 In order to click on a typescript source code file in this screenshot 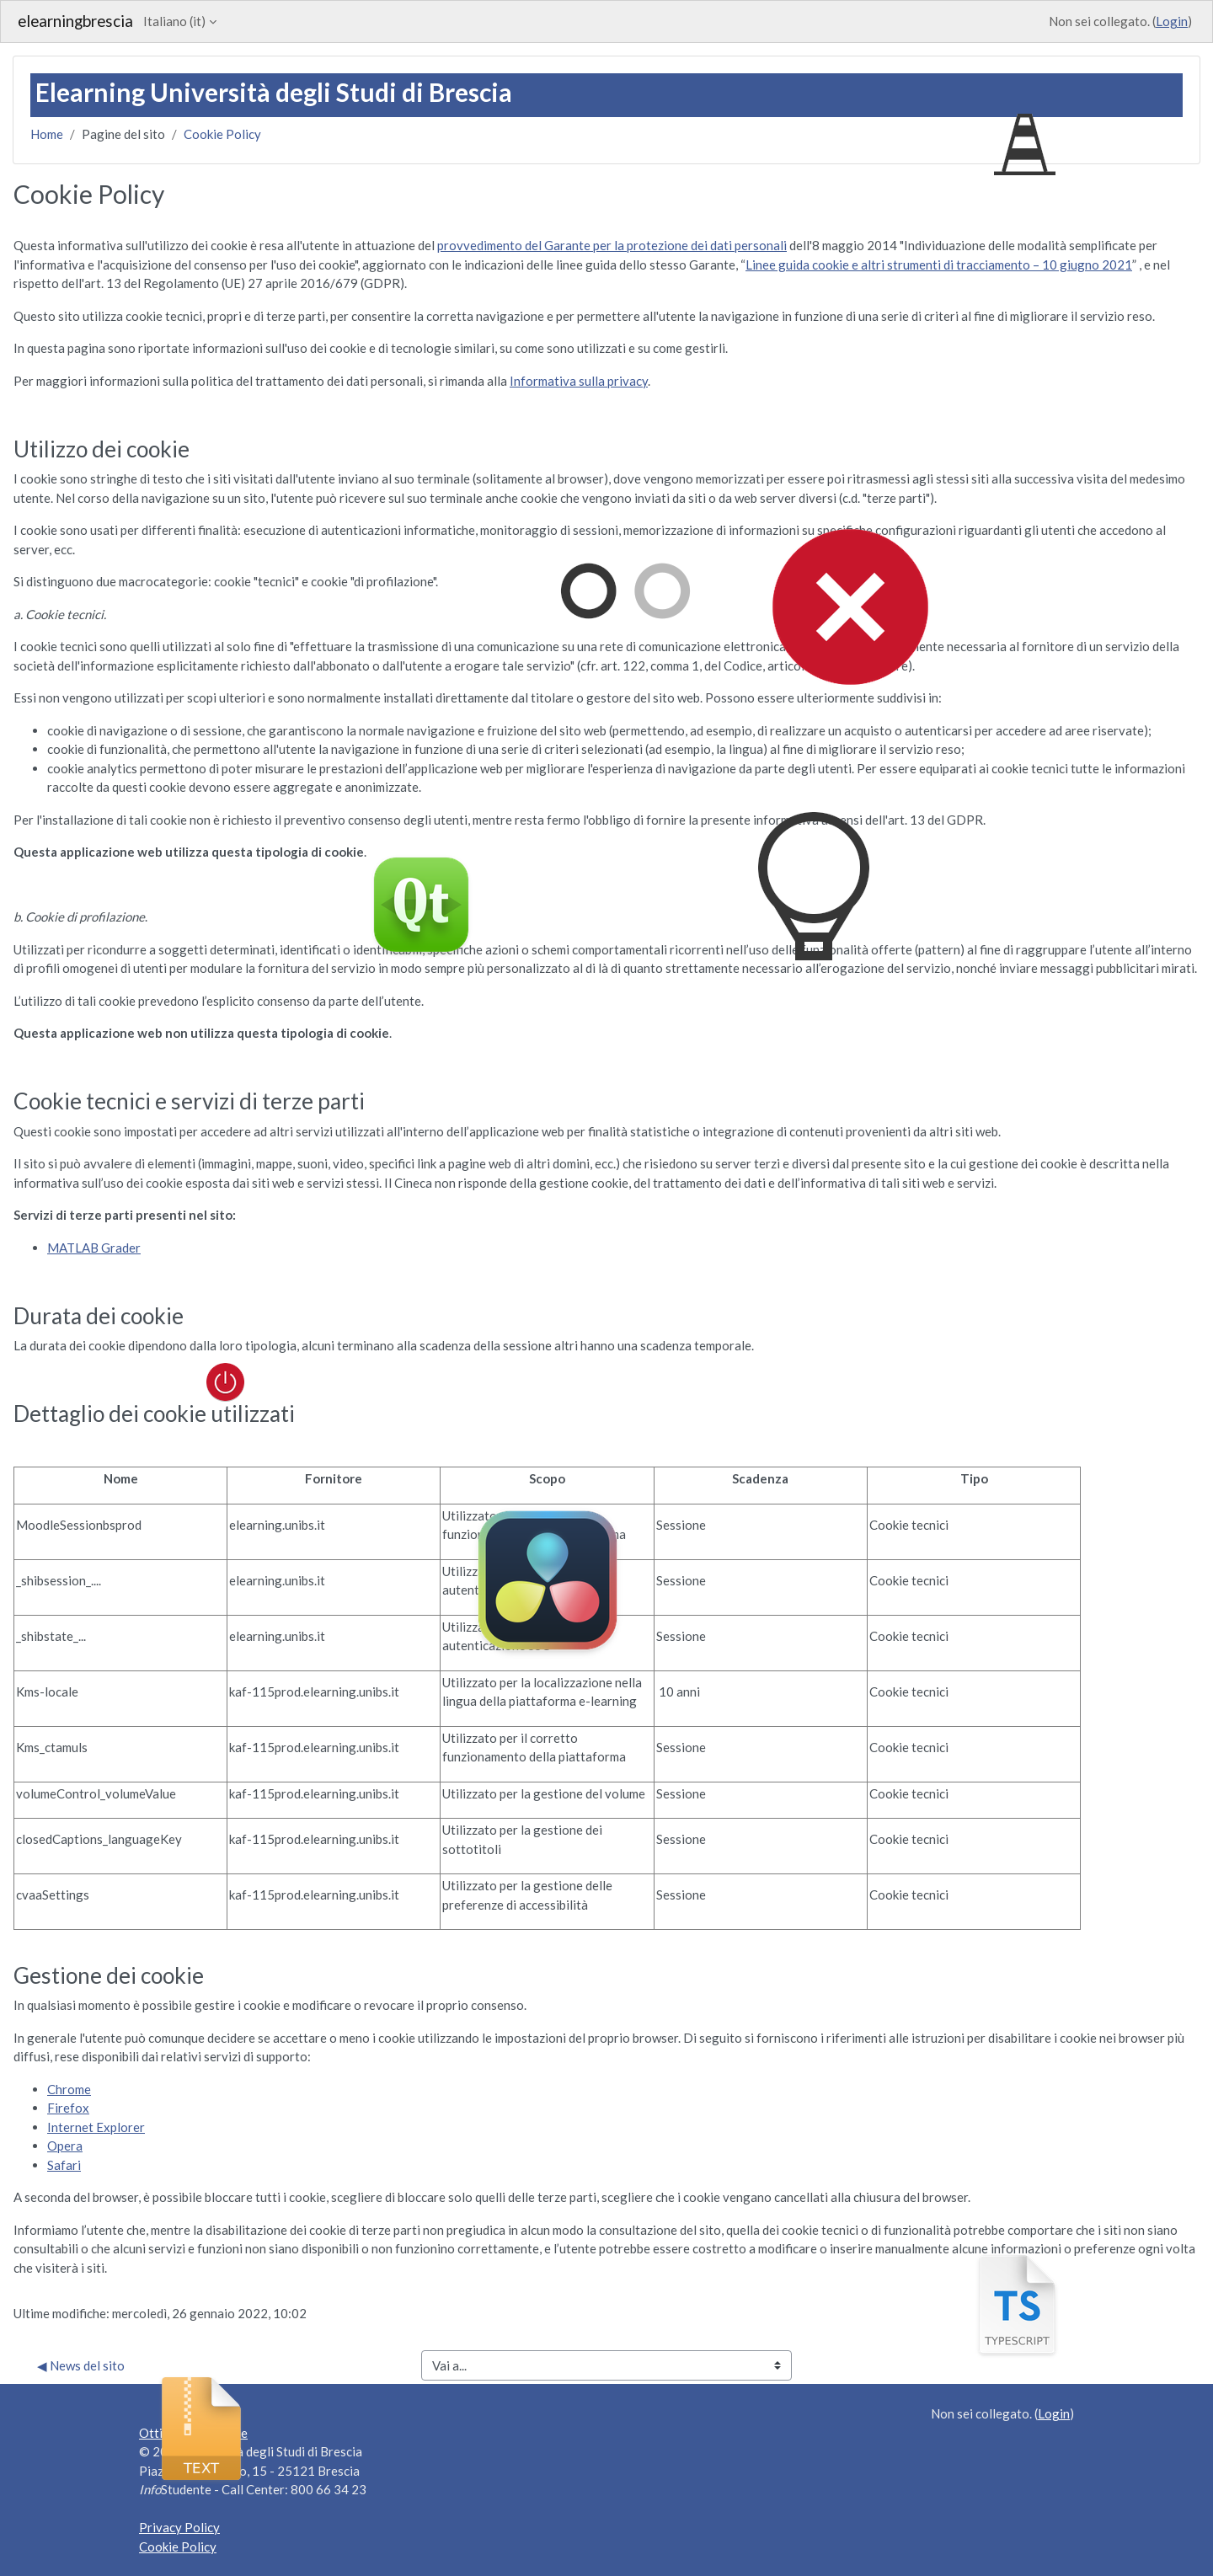, I will do `click(1017, 2306)`.